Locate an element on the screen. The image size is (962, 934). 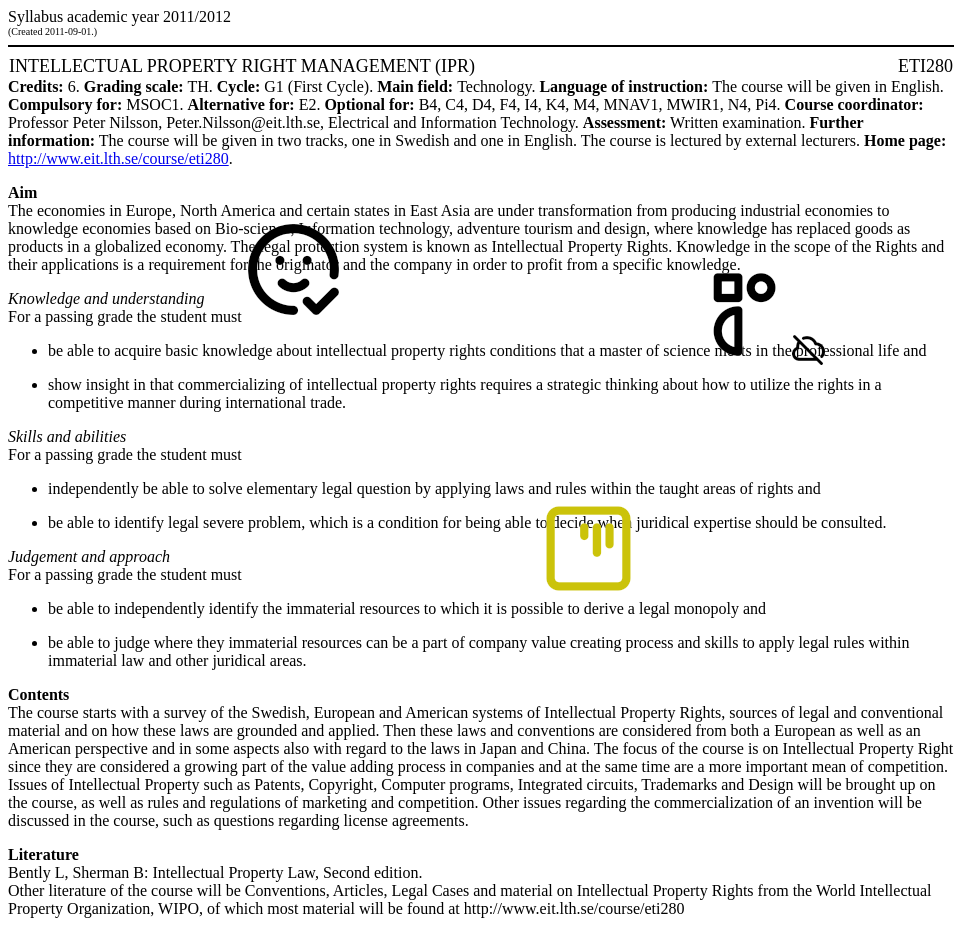
confirm mood or emotional check-in is located at coordinates (293, 269).